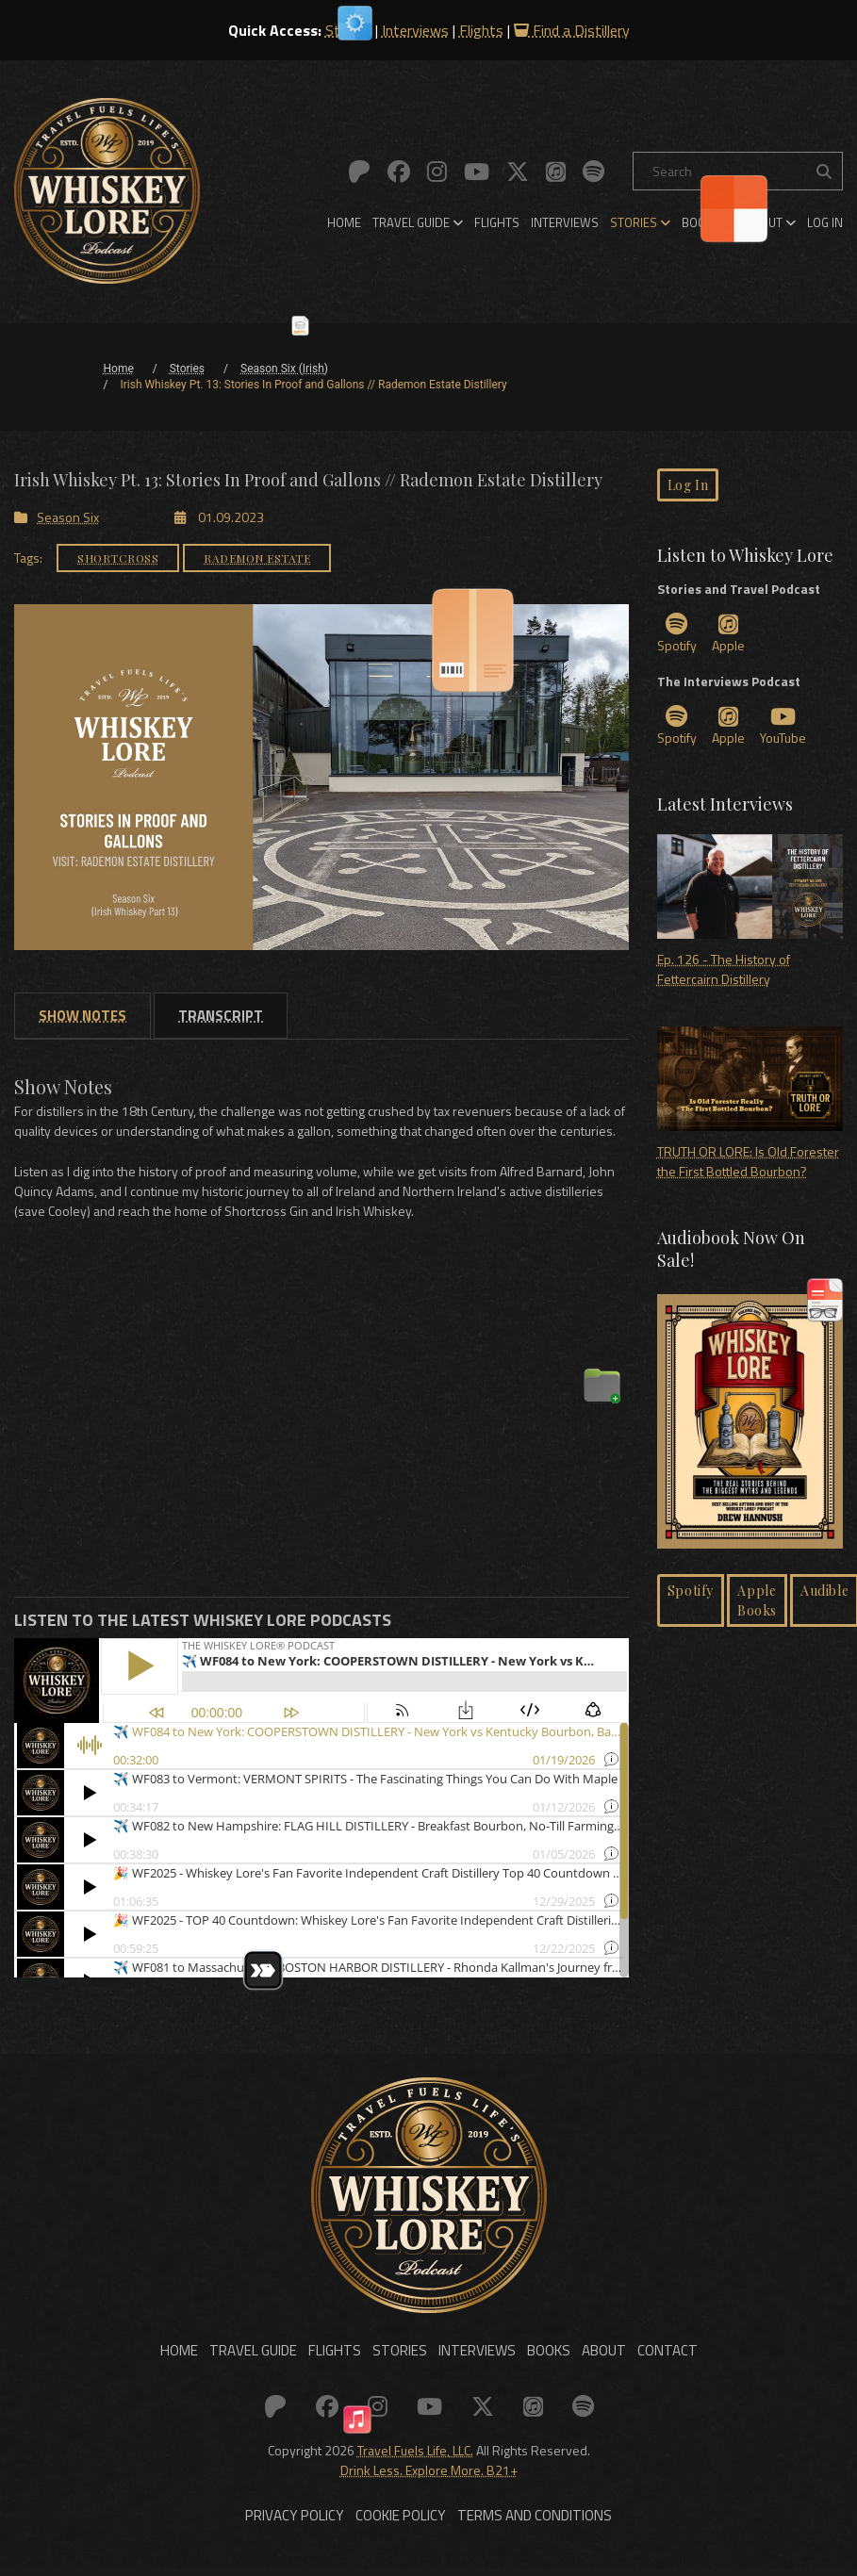  Describe the element at coordinates (300, 325) in the screenshot. I see `a yaml configuration file` at that location.